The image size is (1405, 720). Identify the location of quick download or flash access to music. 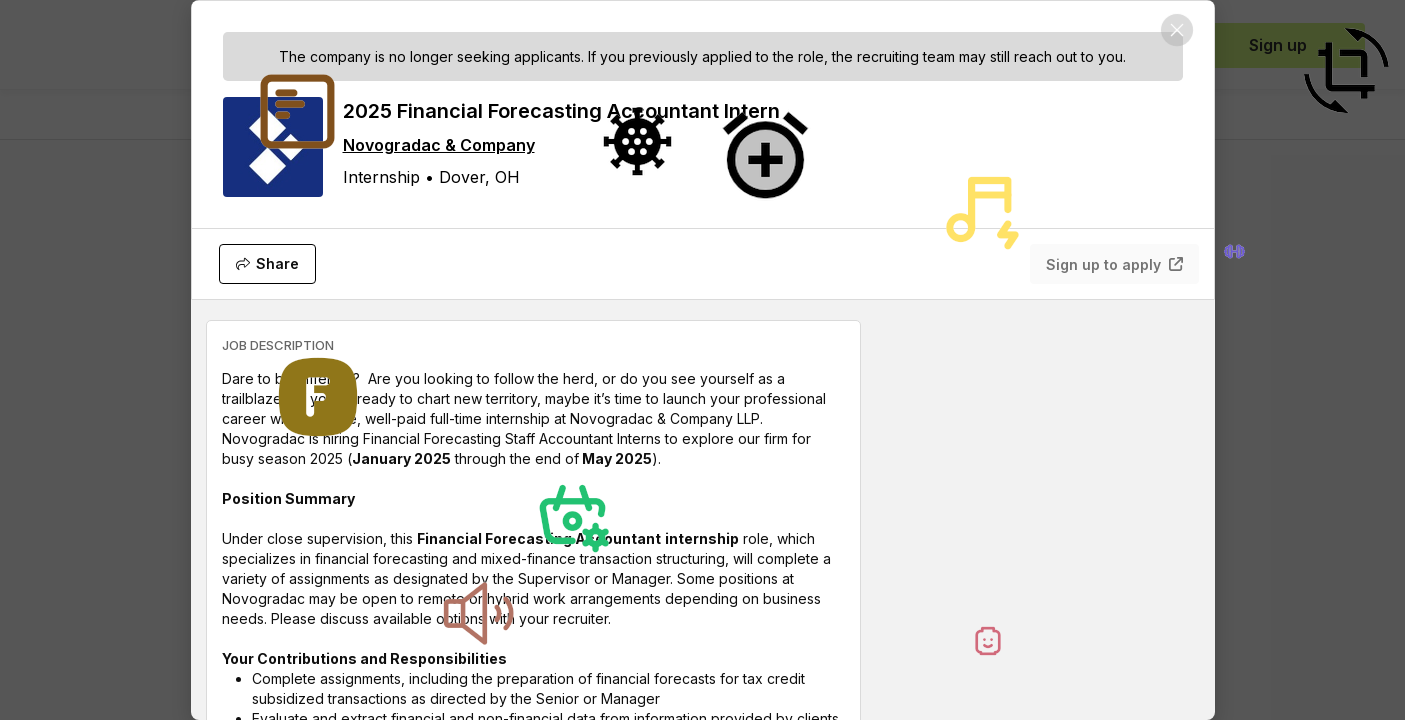
(982, 209).